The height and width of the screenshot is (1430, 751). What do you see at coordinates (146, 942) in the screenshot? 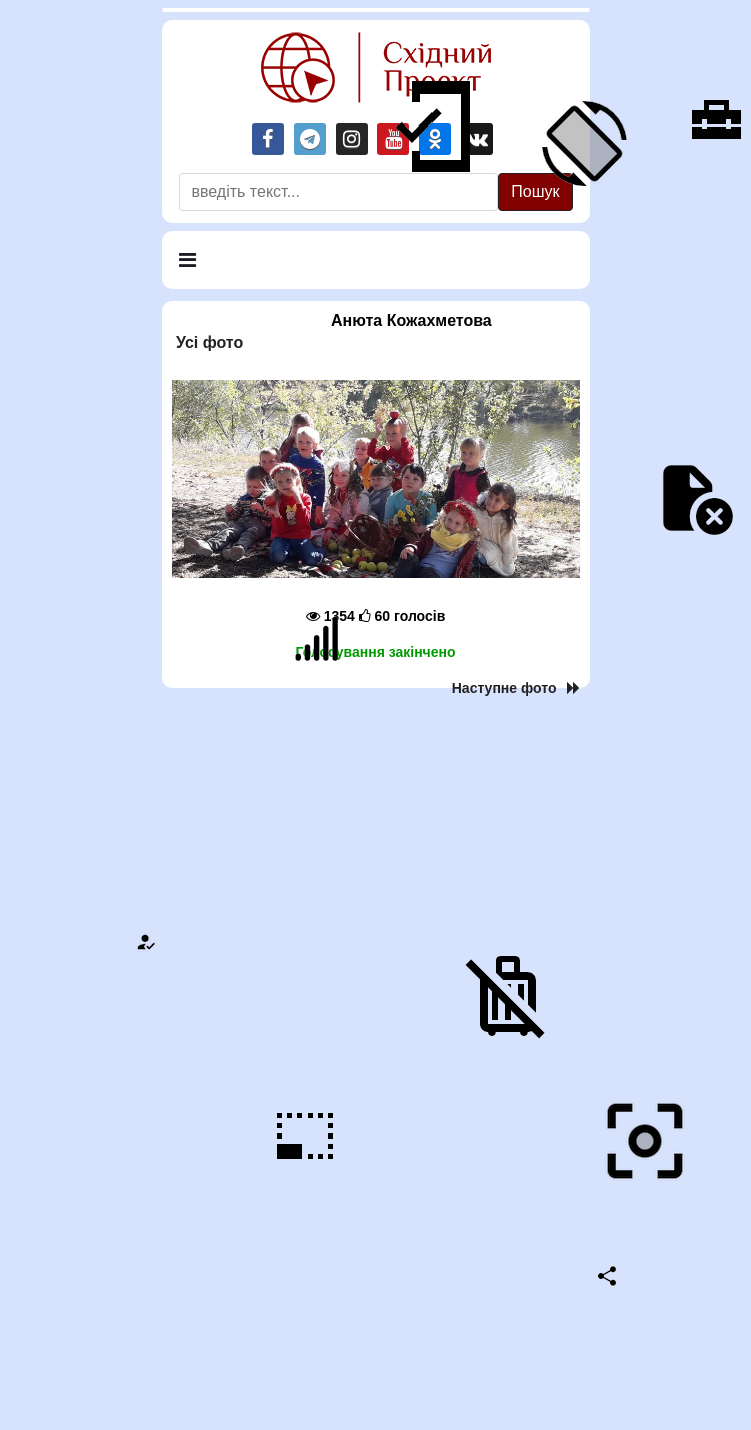
I see `user registration completed successfully` at bounding box center [146, 942].